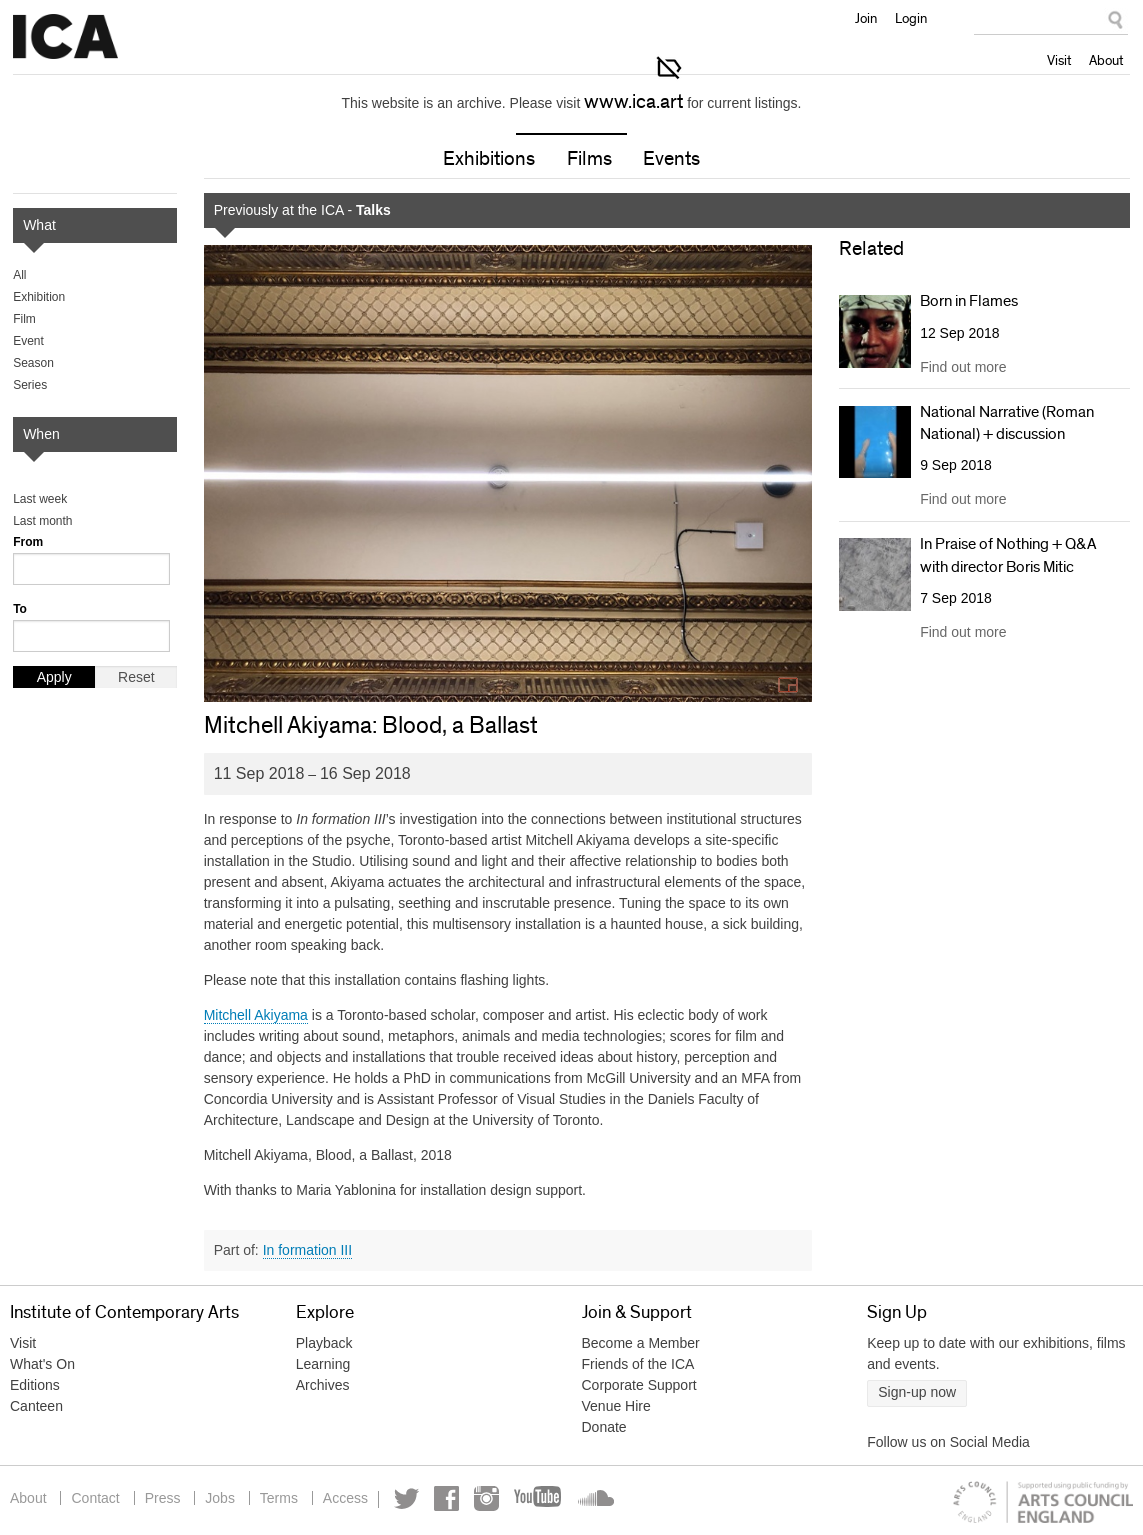  I want to click on remove a label or tag from an item, so click(669, 68).